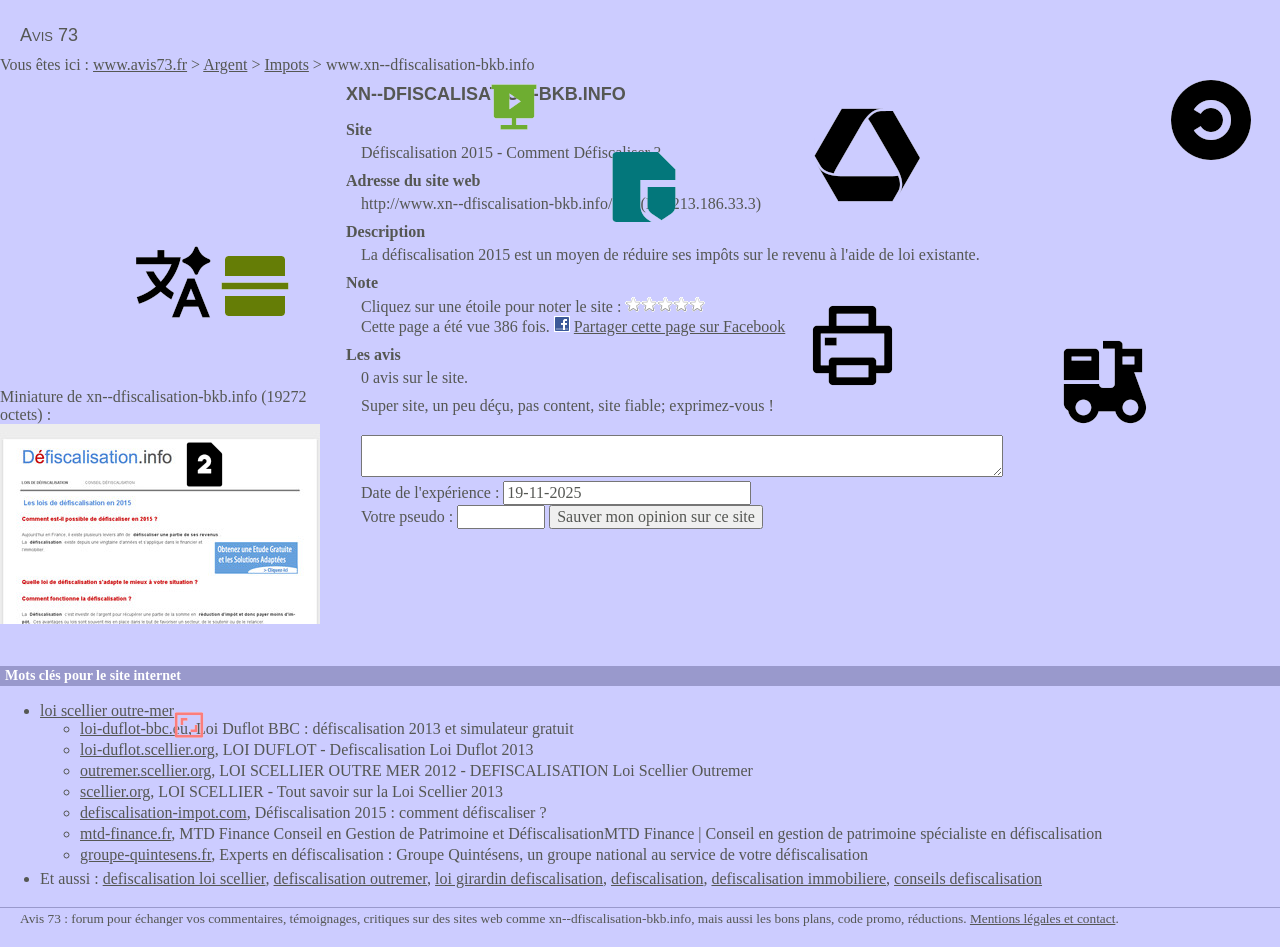  Describe the element at coordinates (1103, 384) in the screenshot. I see `order food for delivery or pickup` at that location.